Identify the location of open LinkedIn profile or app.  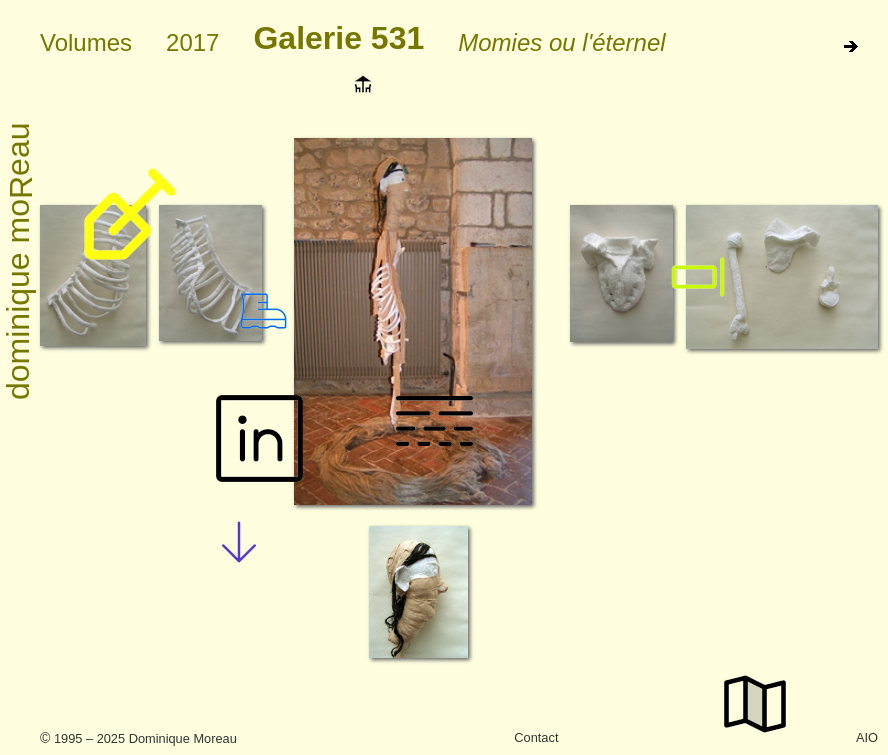
(259, 438).